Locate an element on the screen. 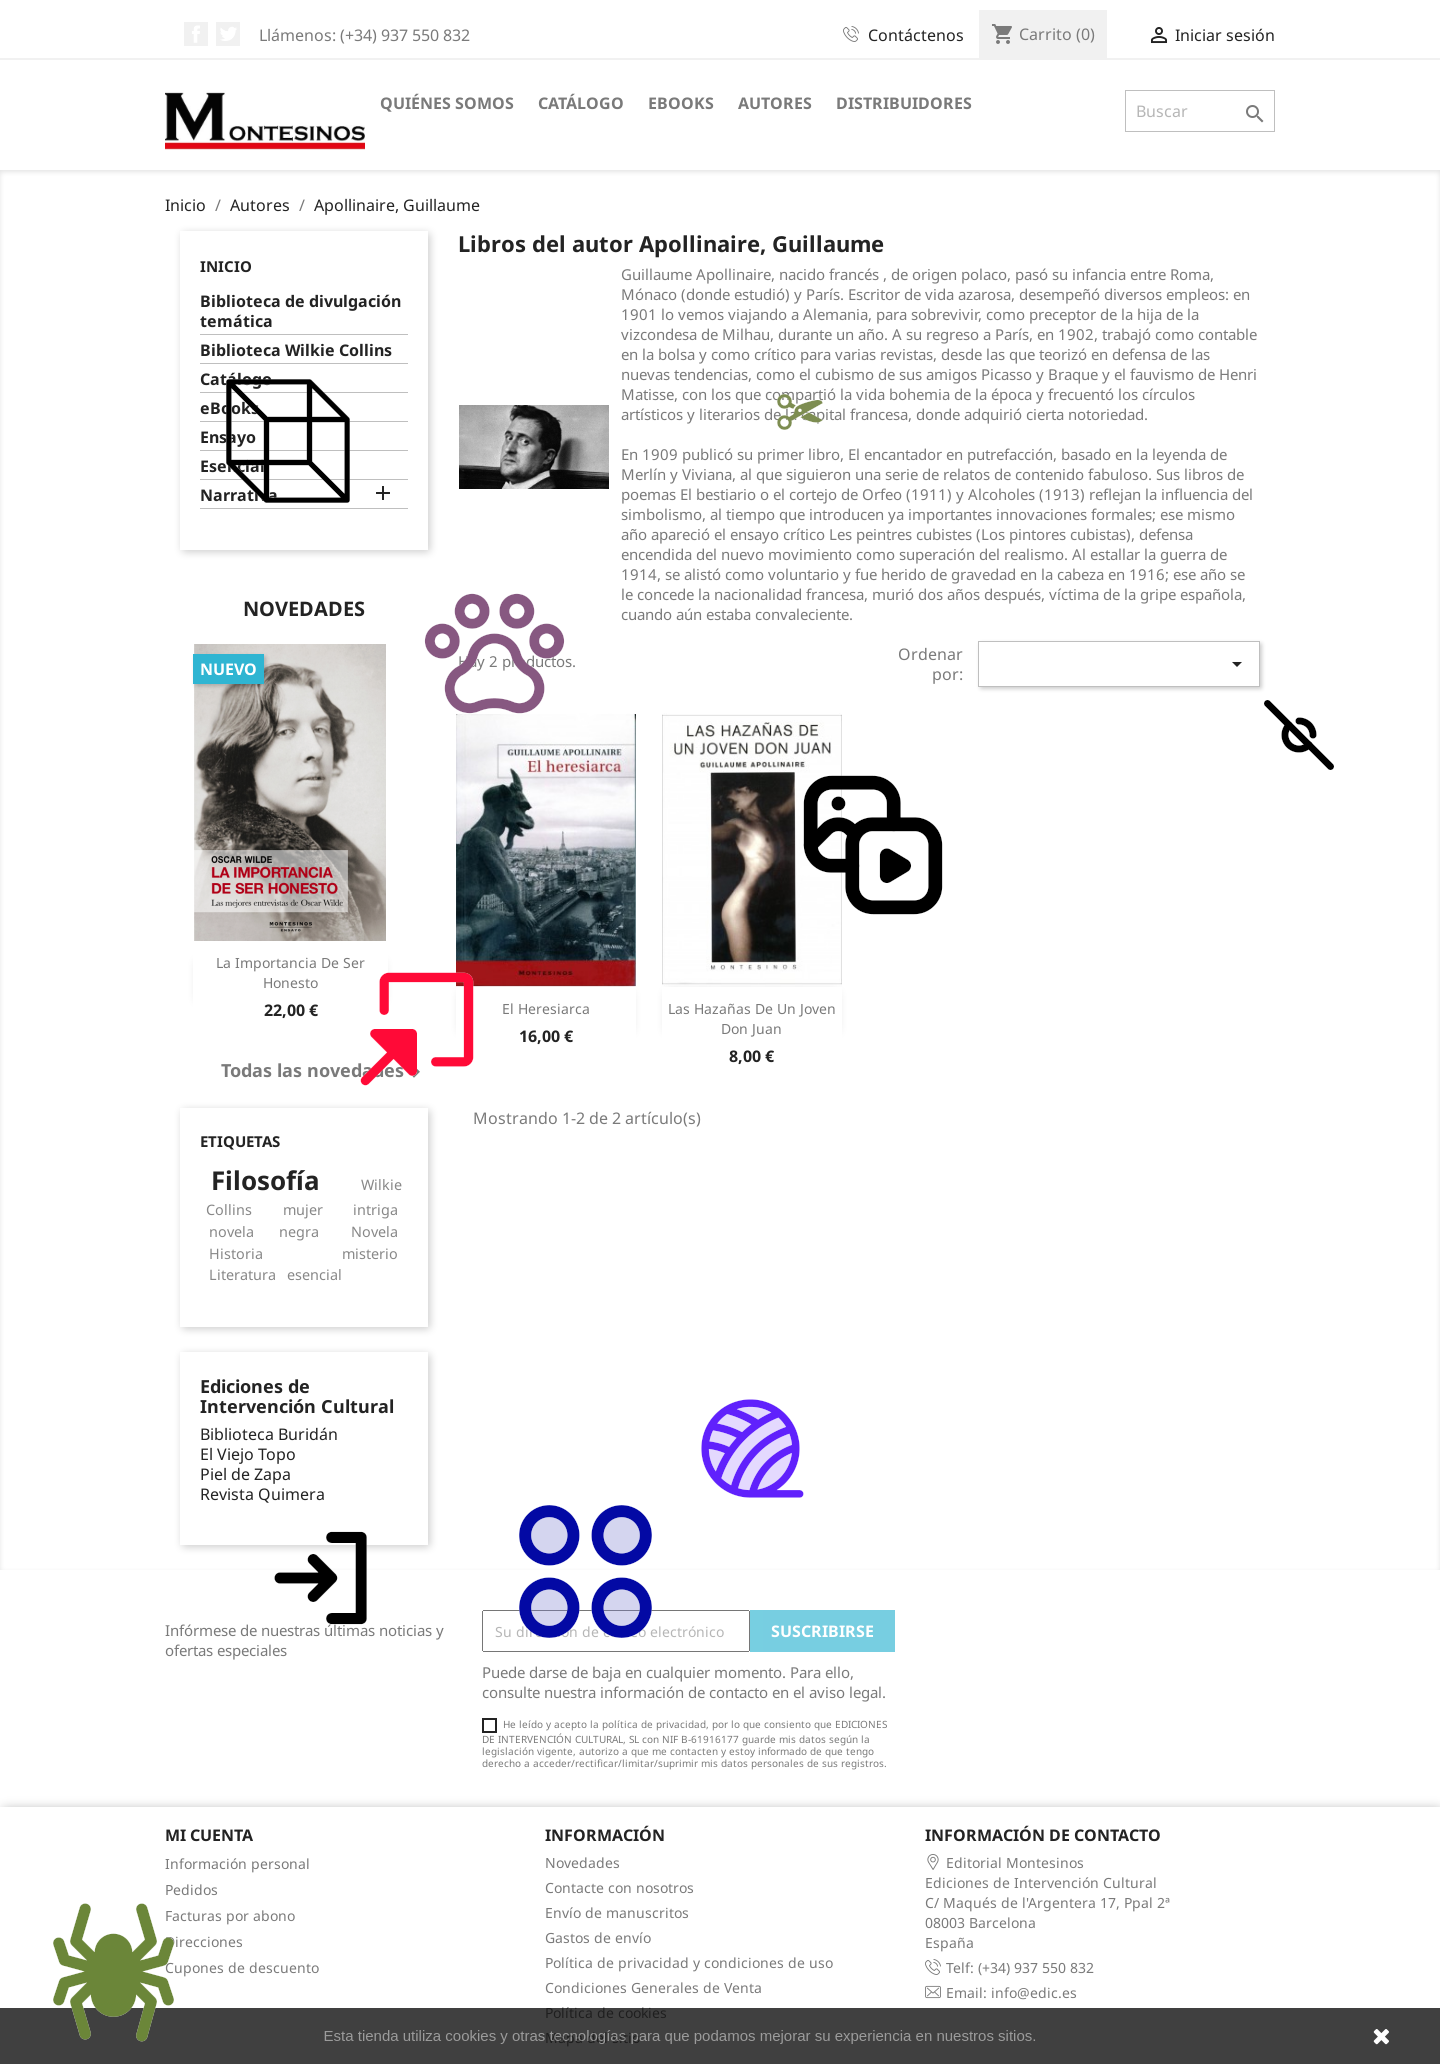  toggle between photo and video mode is located at coordinates (873, 845).